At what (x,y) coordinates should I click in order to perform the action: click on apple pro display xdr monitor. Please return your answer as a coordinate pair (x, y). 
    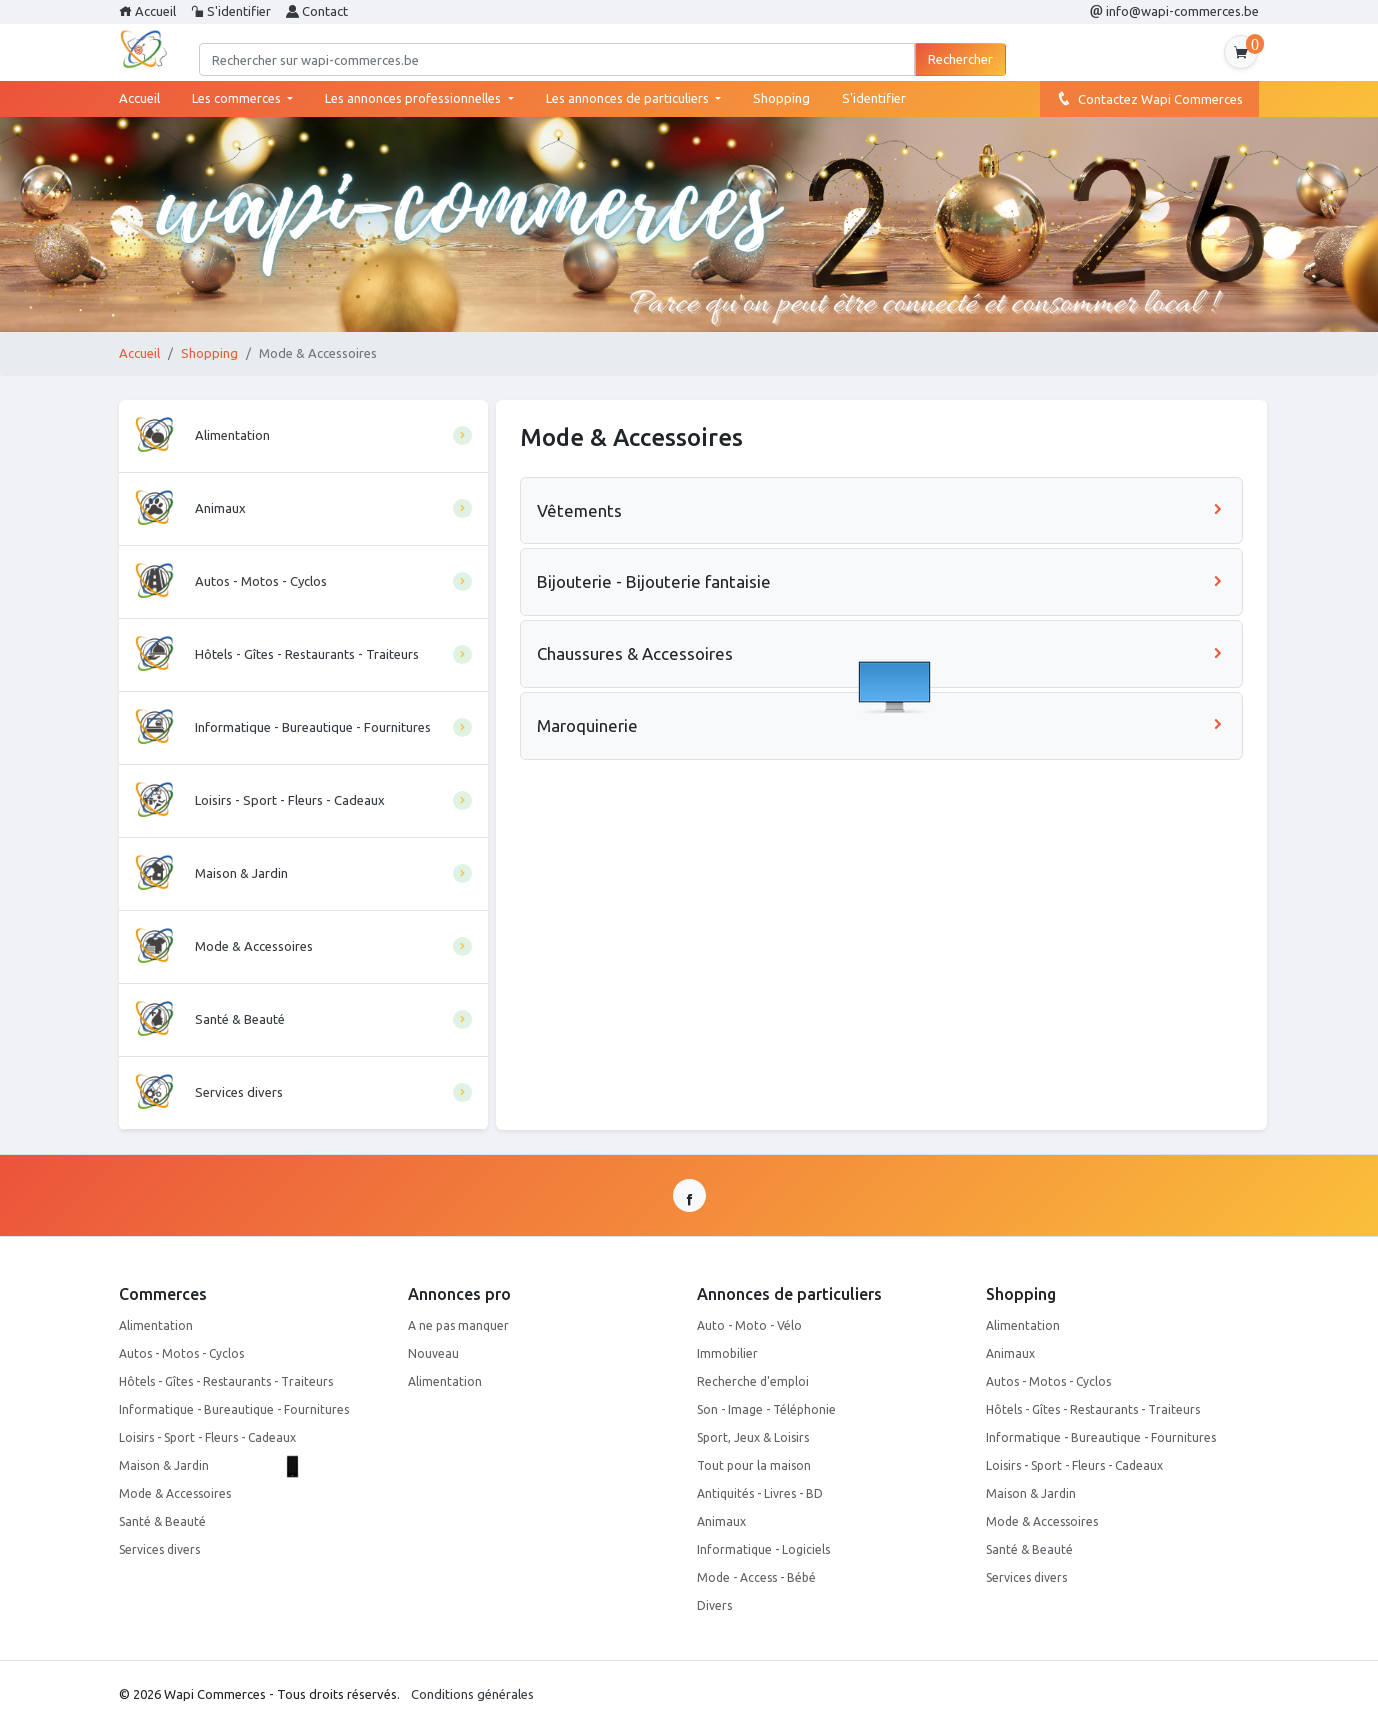
    Looking at the image, I should click on (894, 679).